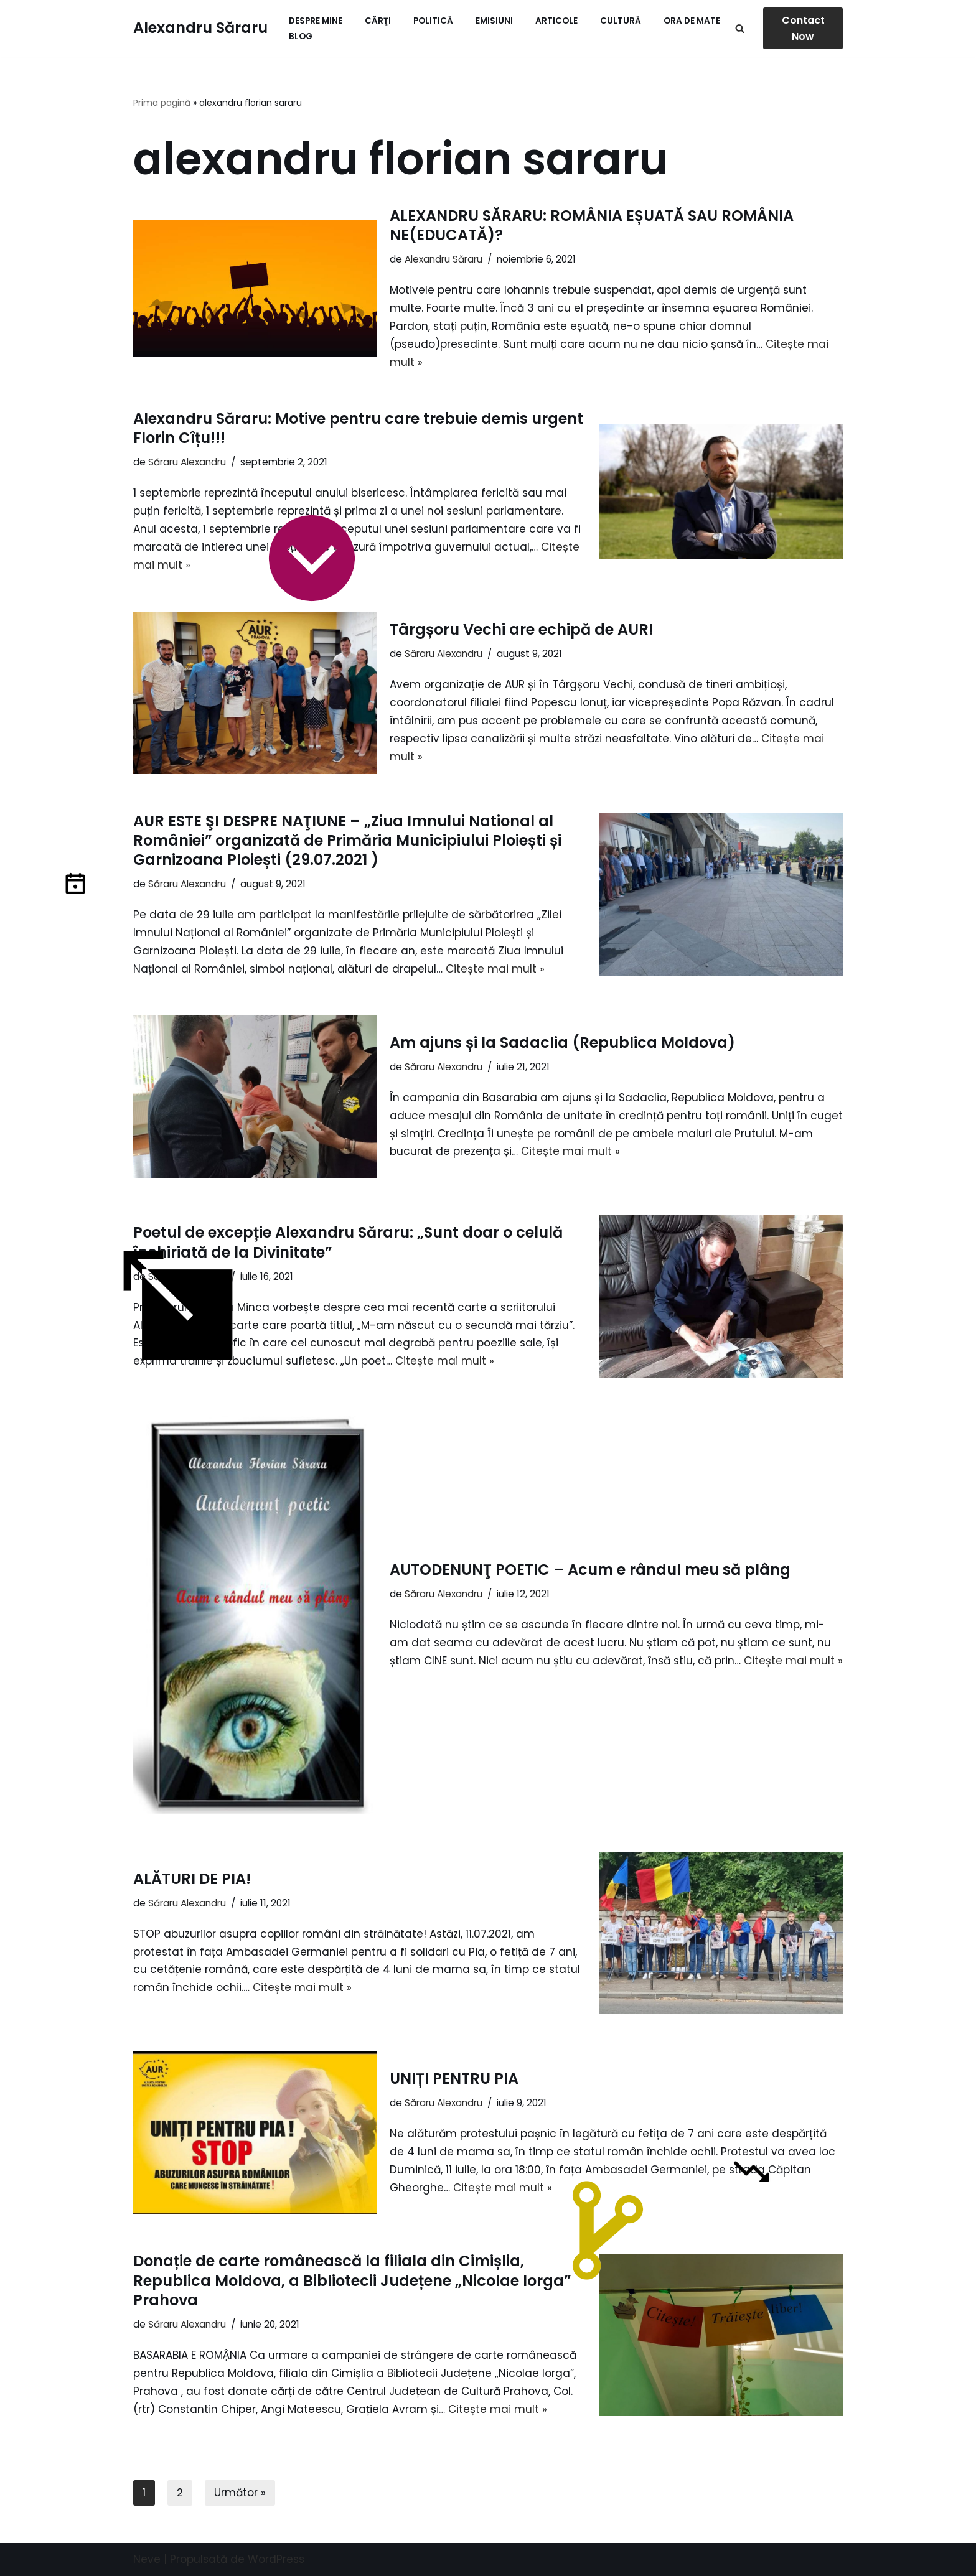 This screenshot has width=976, height=2576. What do you see at coordinates (608, 2230) in the screenshot?
I see `view repository branches` at bounding box center [608, 2230].